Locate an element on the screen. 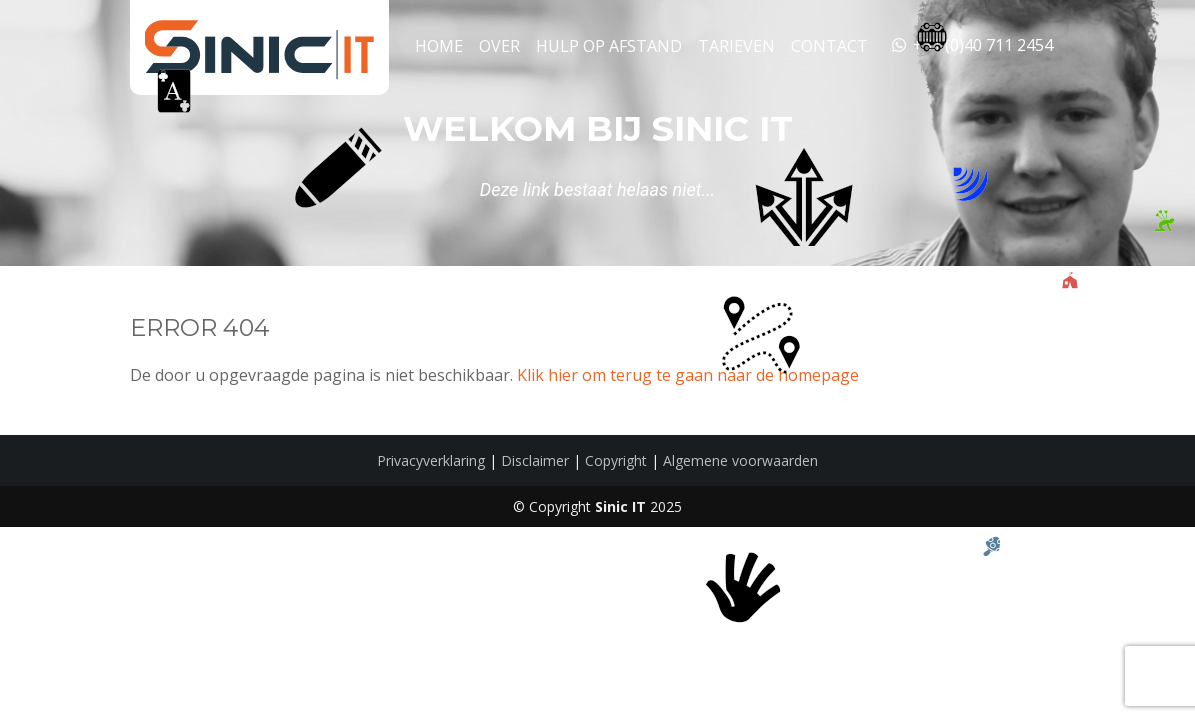 The height and width of the screenshot is (720, 1195). indicates defeated enemy or fallen character is located at coordinates (1164, 220).